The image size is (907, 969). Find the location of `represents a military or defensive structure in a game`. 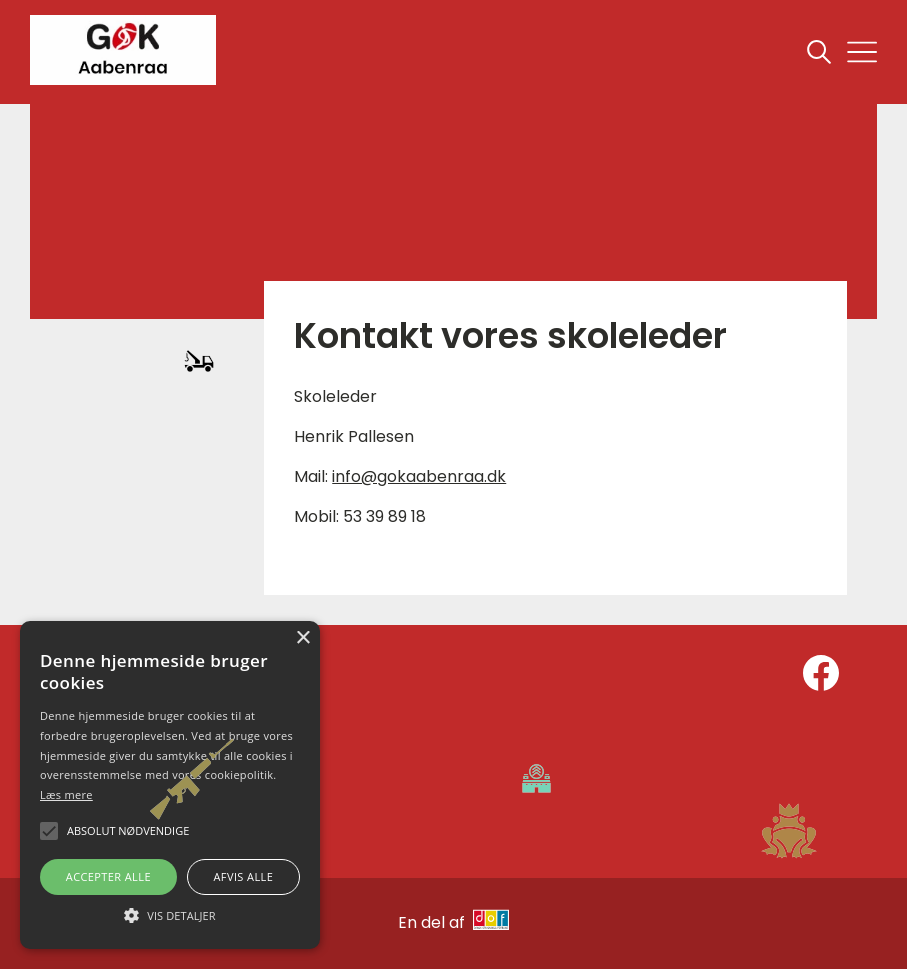

represents a military or defensive structure in a game is located at coordinates (536, 778).